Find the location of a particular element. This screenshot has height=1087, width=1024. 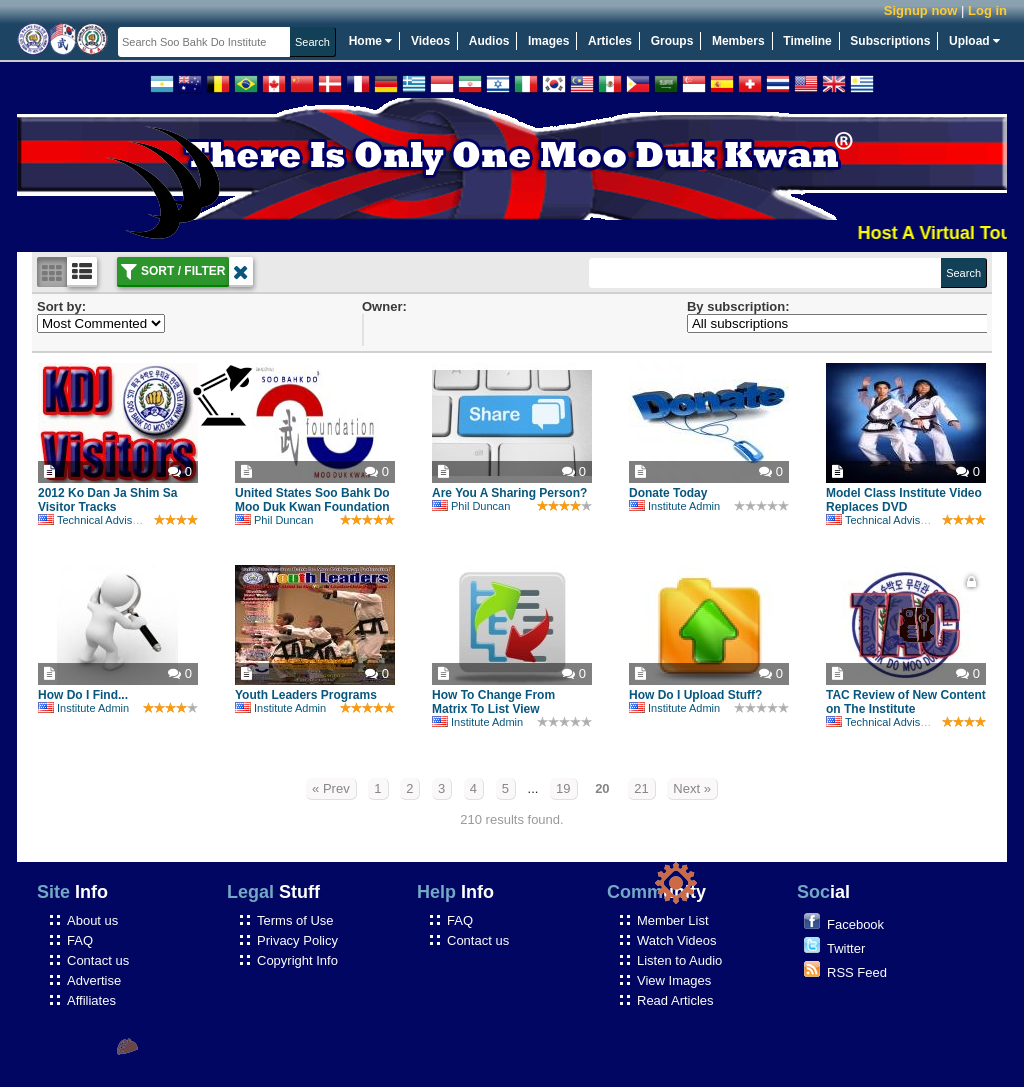

attack or slash action in a game is located at coordinates (162, 183).